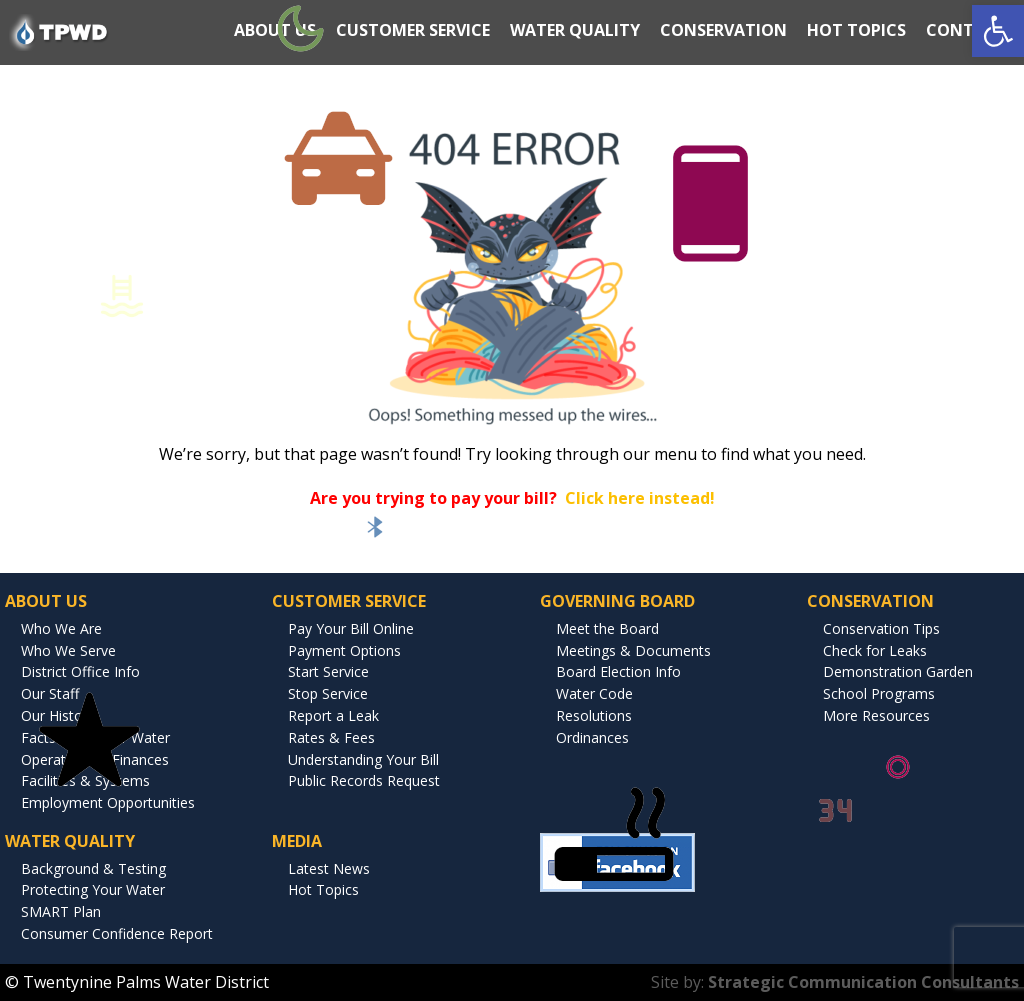 The width and height of the screenshot is (1024, 1001). I want to click on indicates a designated smoking area, so click(614, 847).